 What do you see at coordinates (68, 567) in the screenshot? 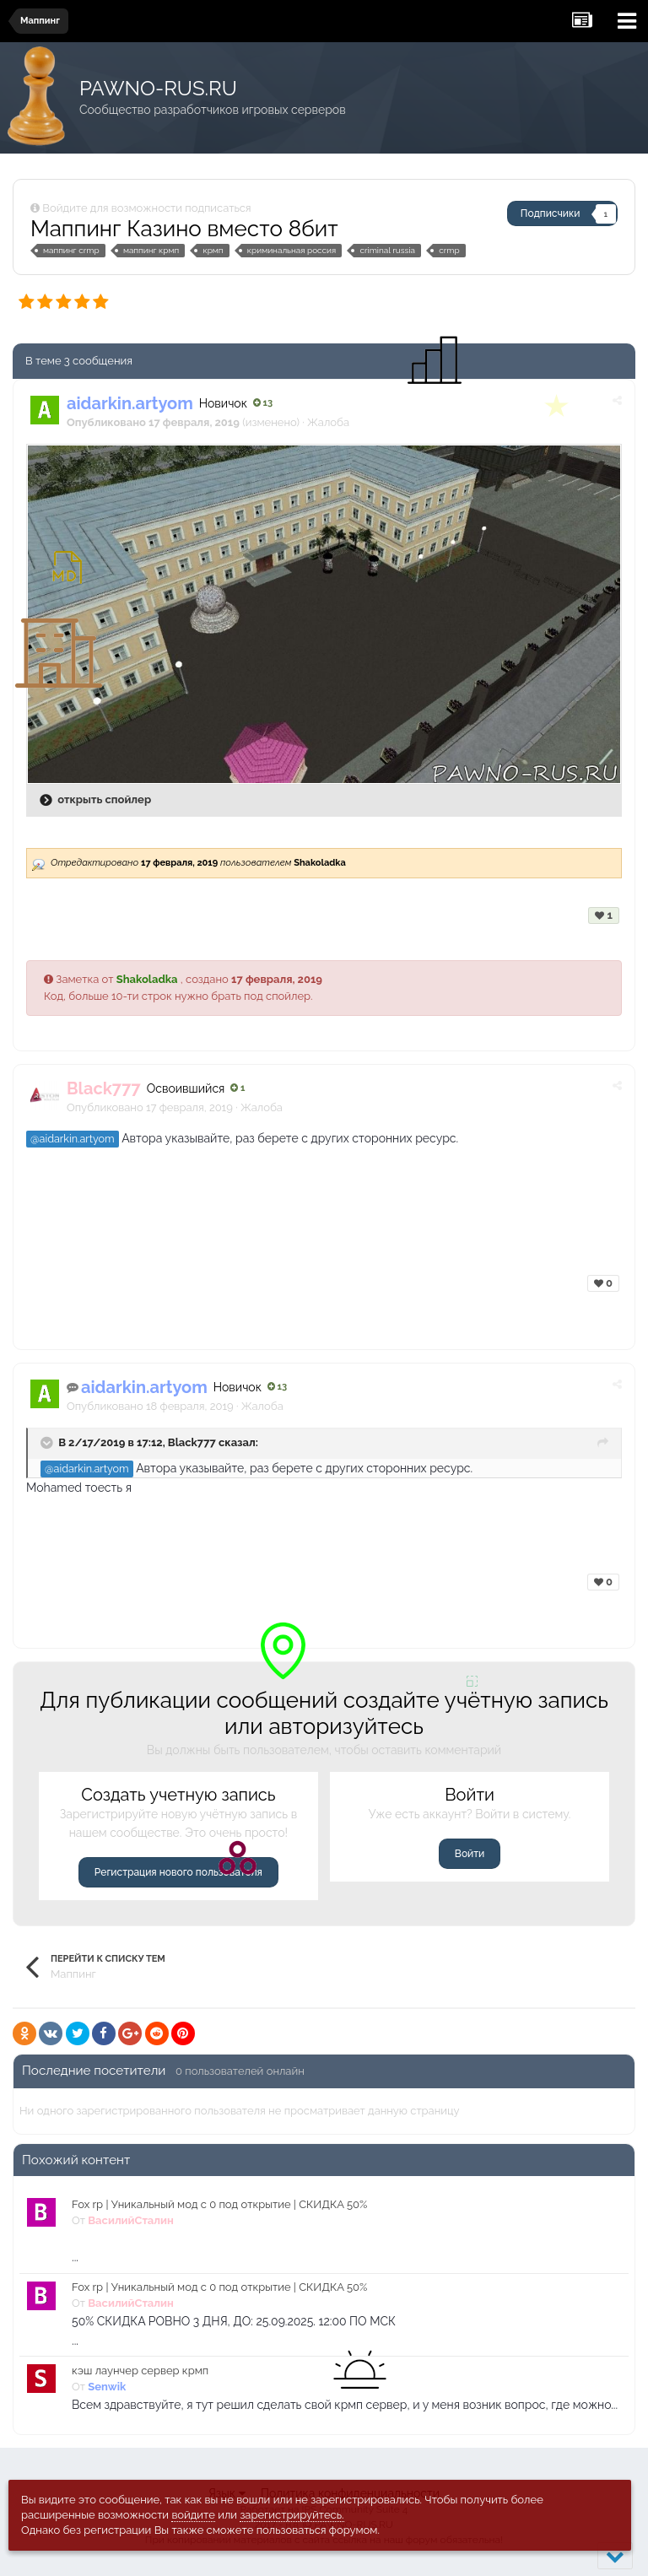
I see `open a markdown file` at bounding box center [68, 567].